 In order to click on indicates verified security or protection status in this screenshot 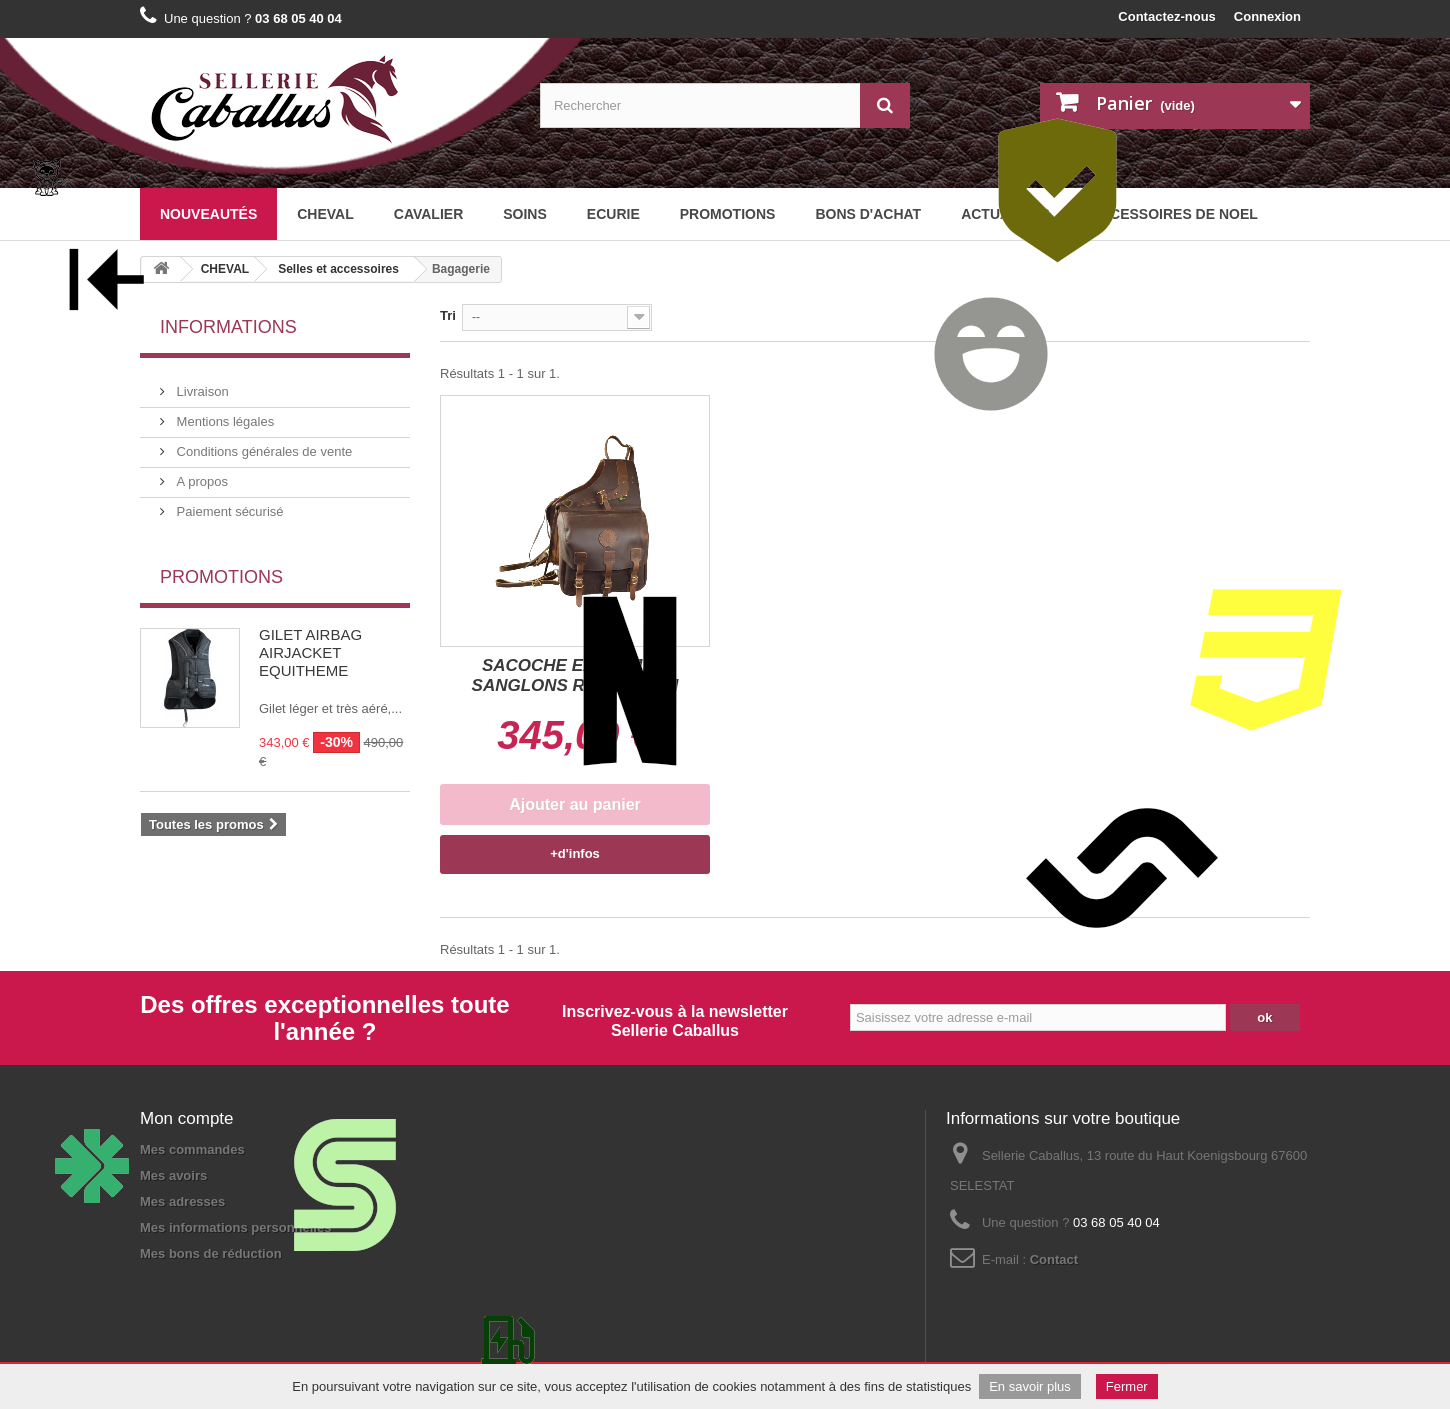, I will do `click(1057, 190)`.